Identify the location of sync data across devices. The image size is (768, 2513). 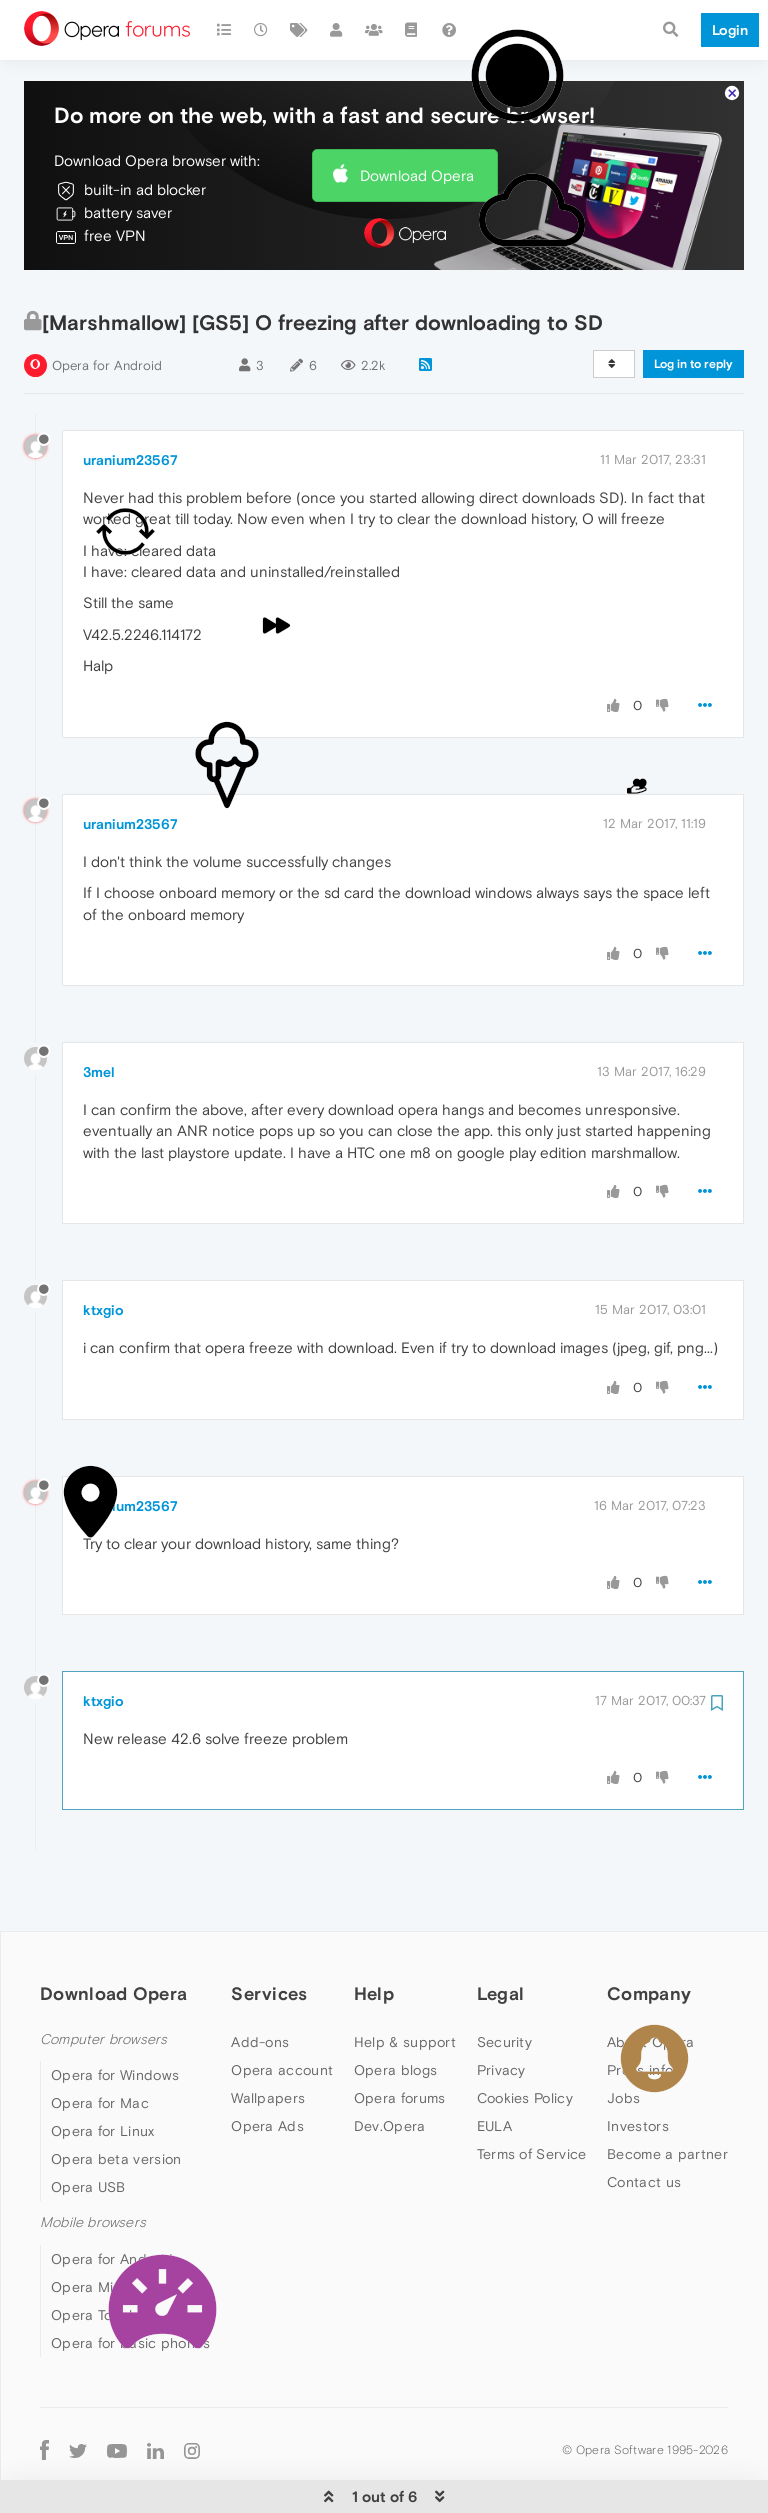
(125, 531).